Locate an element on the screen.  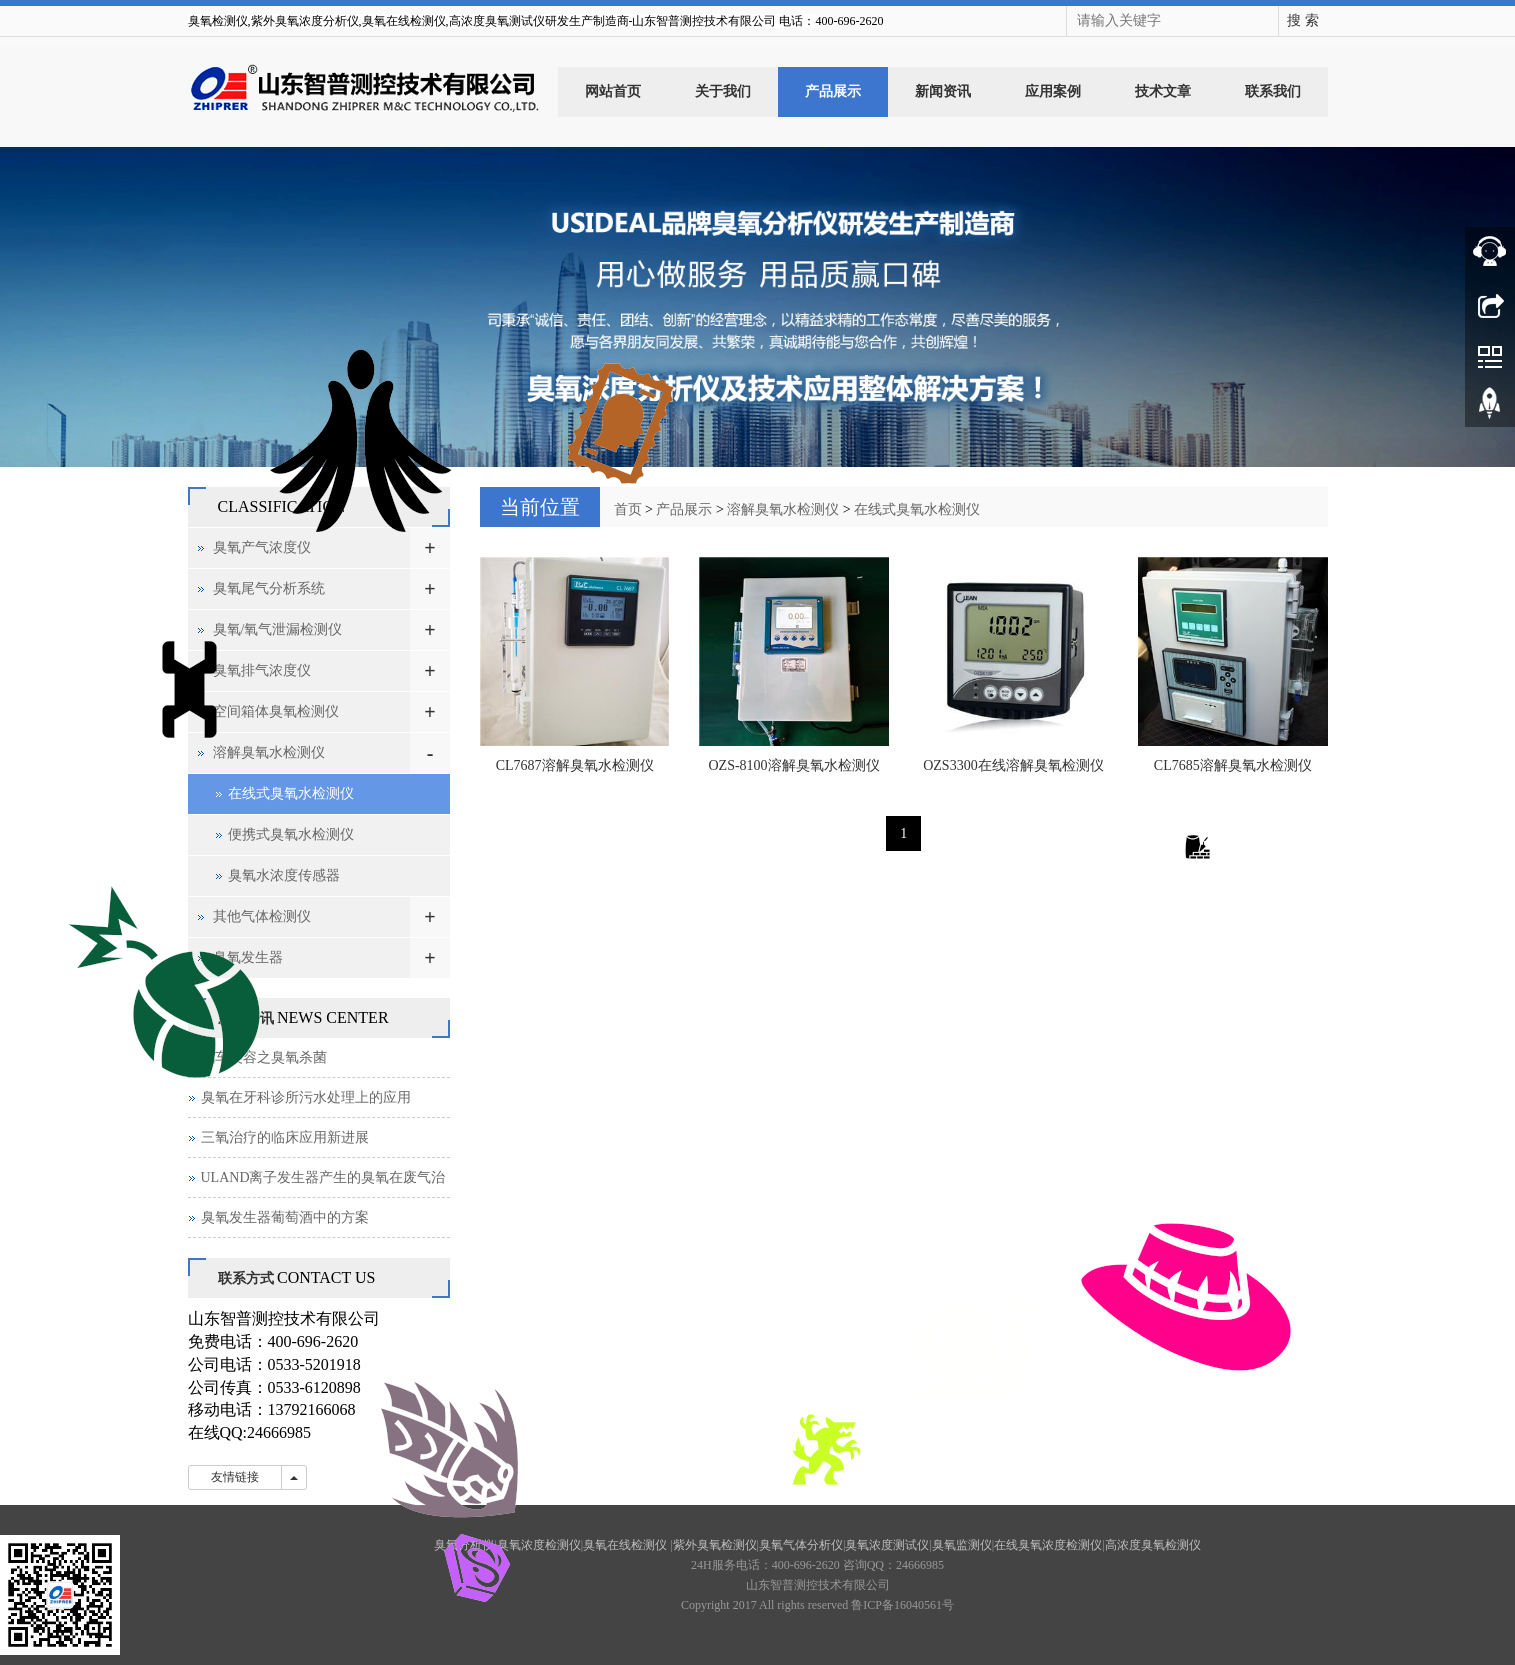
select concrete or cement materials is located at coordinates (1197, 846).